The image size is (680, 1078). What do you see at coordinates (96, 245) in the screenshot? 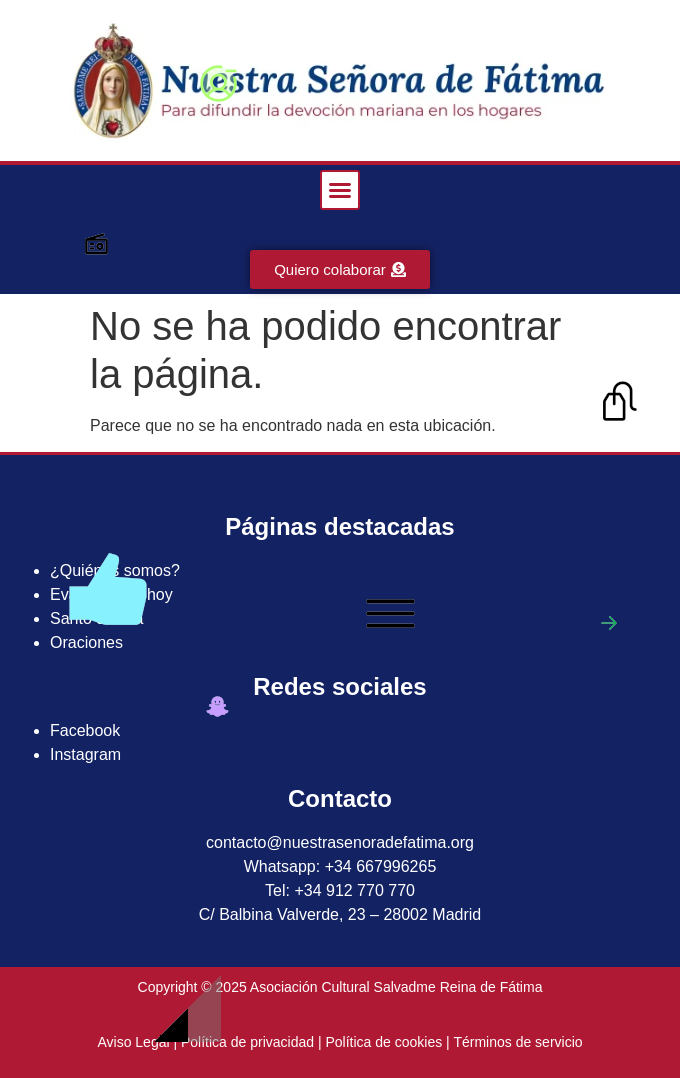
I see `open radio or audio streaming` at bounding box center [96, 245].